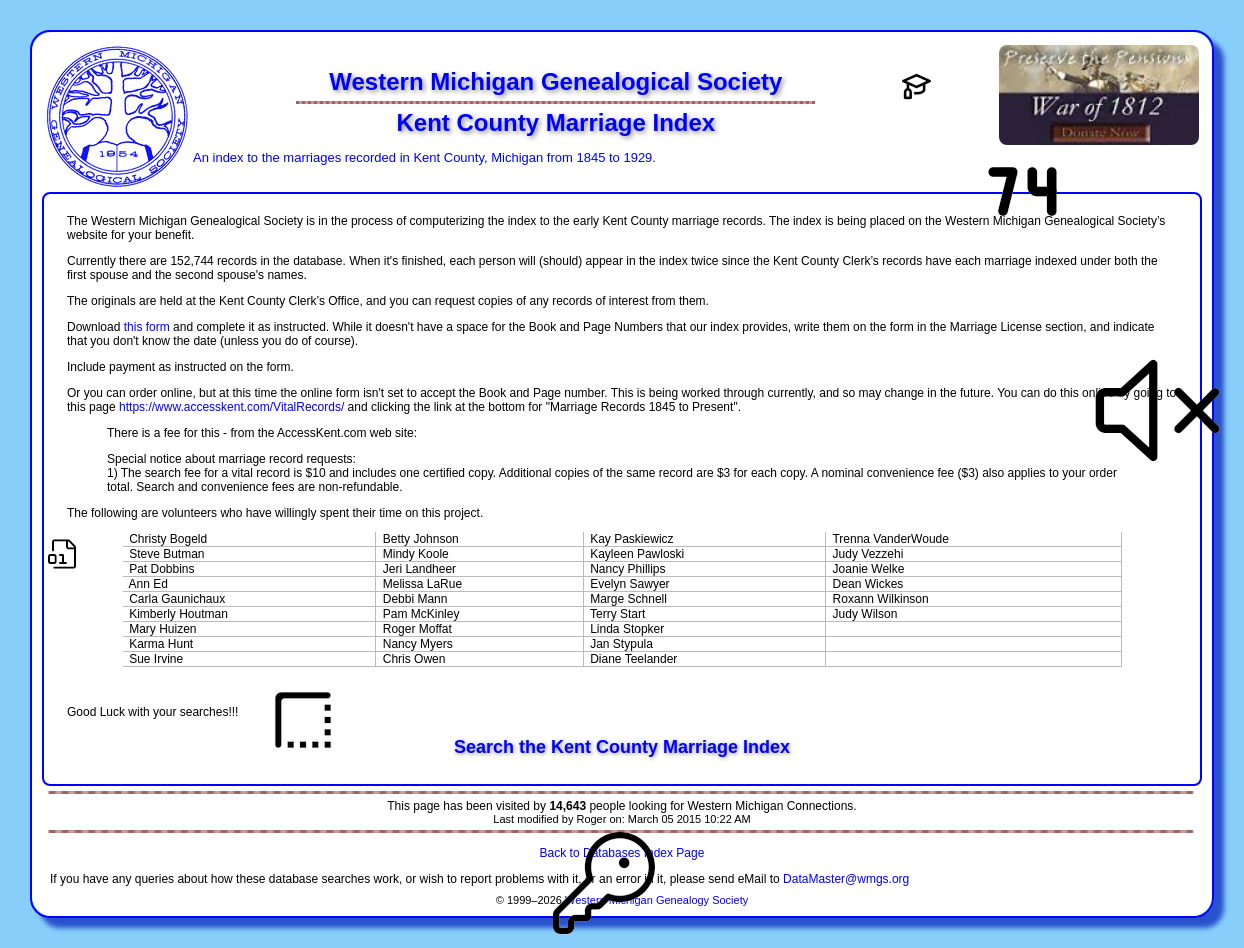  Describe the element at coordinates (1157, 410) in the screenshot. I see `mute audio or sound` at that location.